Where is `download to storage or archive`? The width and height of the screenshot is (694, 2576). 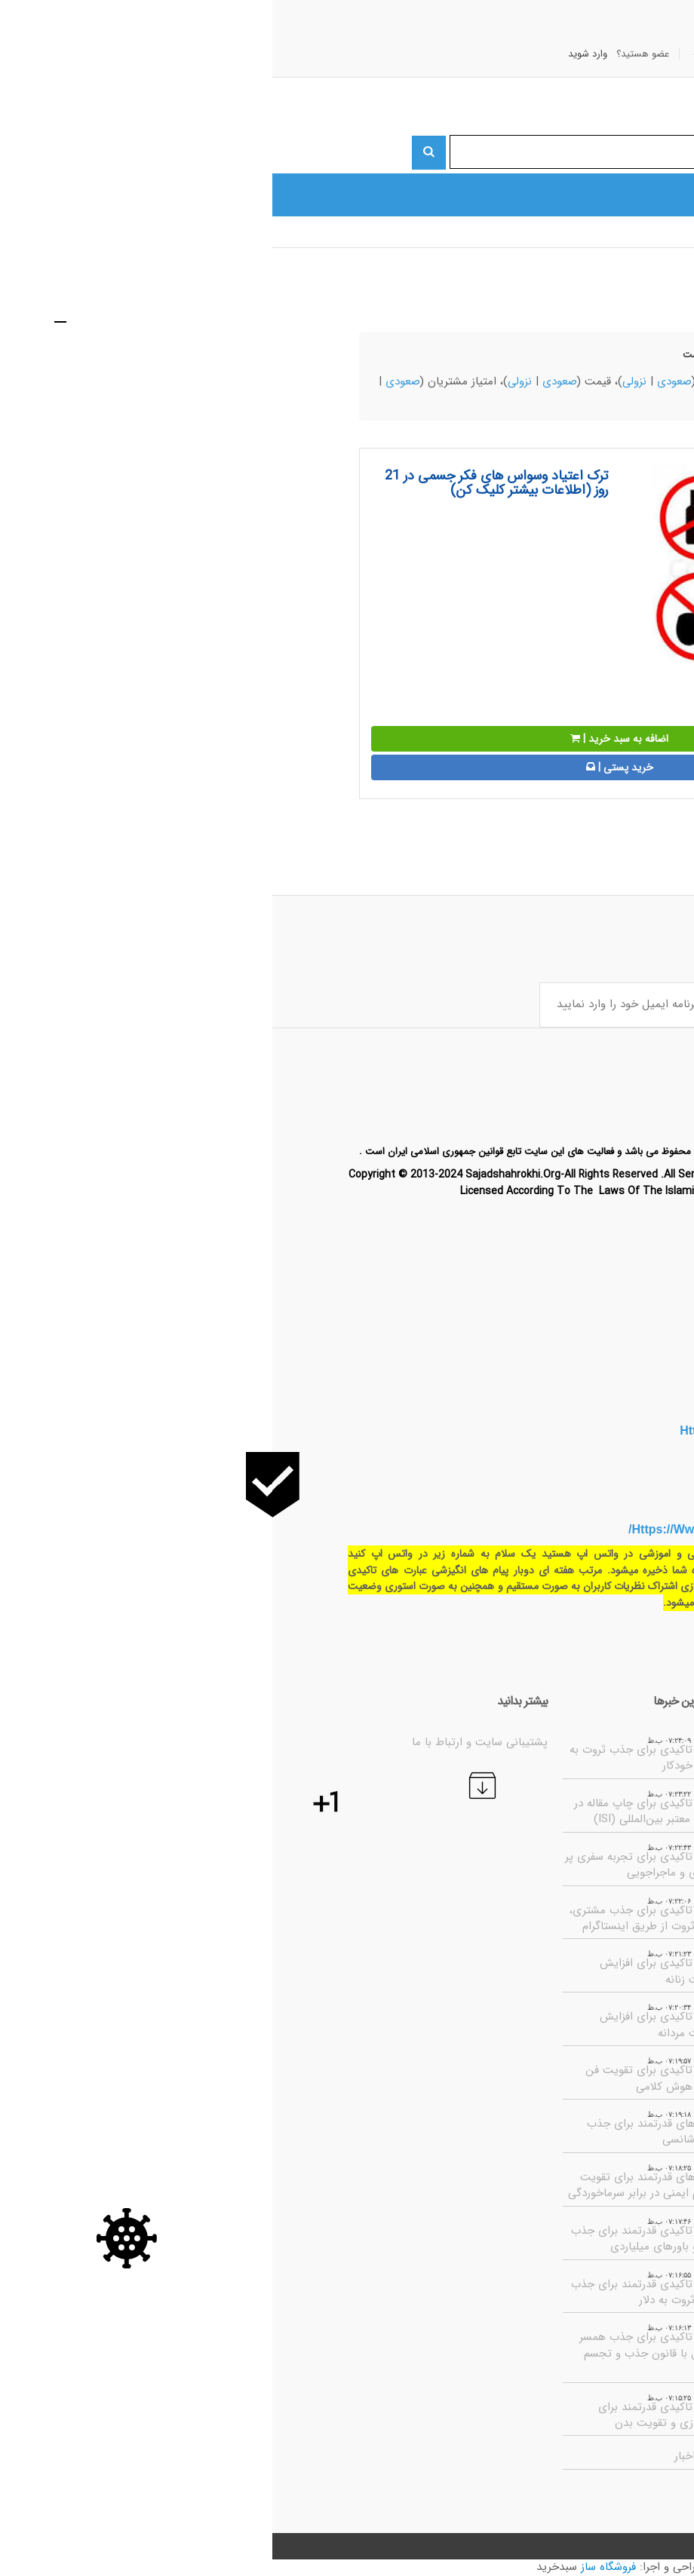
download to storage or archive is located at coordinates (482, 1785).